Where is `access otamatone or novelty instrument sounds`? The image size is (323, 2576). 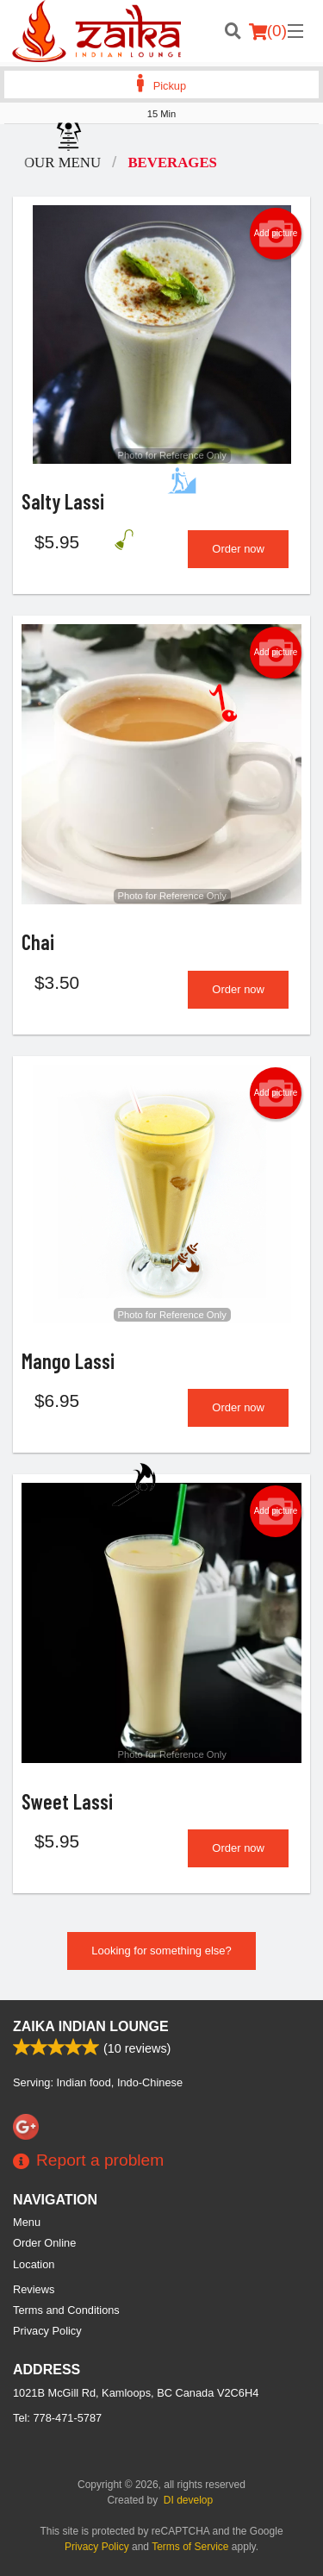
access otamatone or novelty instrument sounds is located at coordinates (224, 703).